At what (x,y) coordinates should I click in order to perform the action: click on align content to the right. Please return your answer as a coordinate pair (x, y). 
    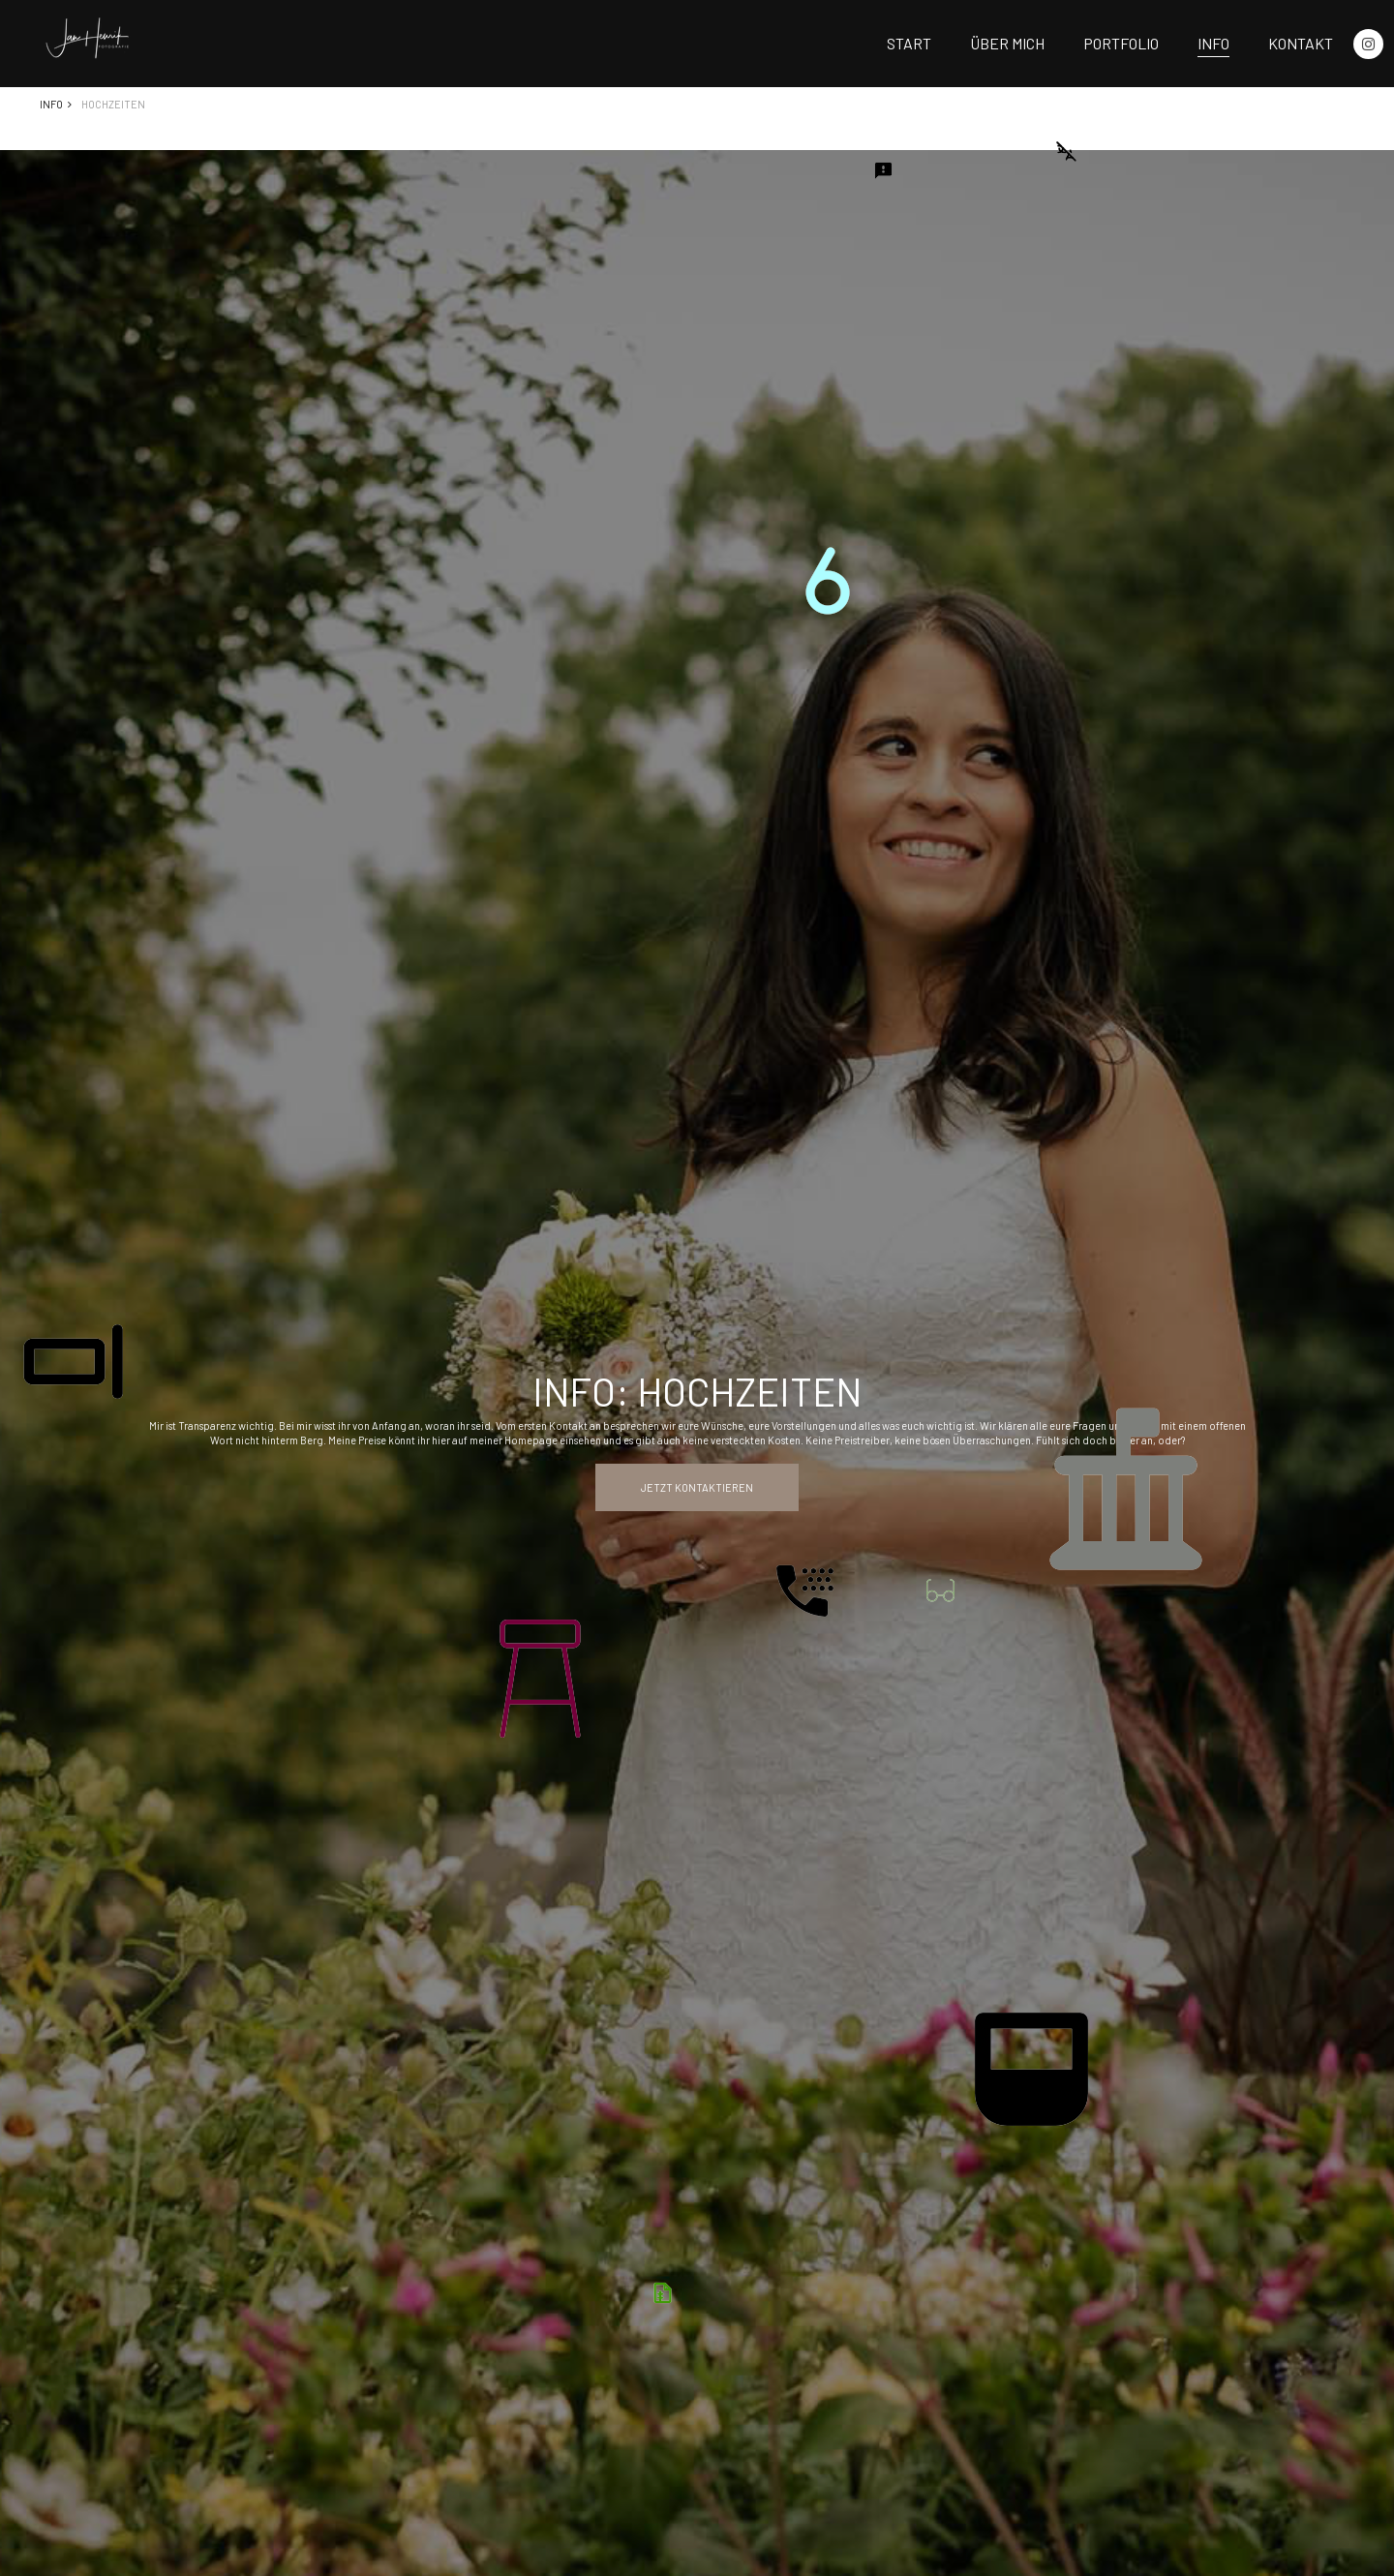
    Looking at the image, I should click on (75, 1361).